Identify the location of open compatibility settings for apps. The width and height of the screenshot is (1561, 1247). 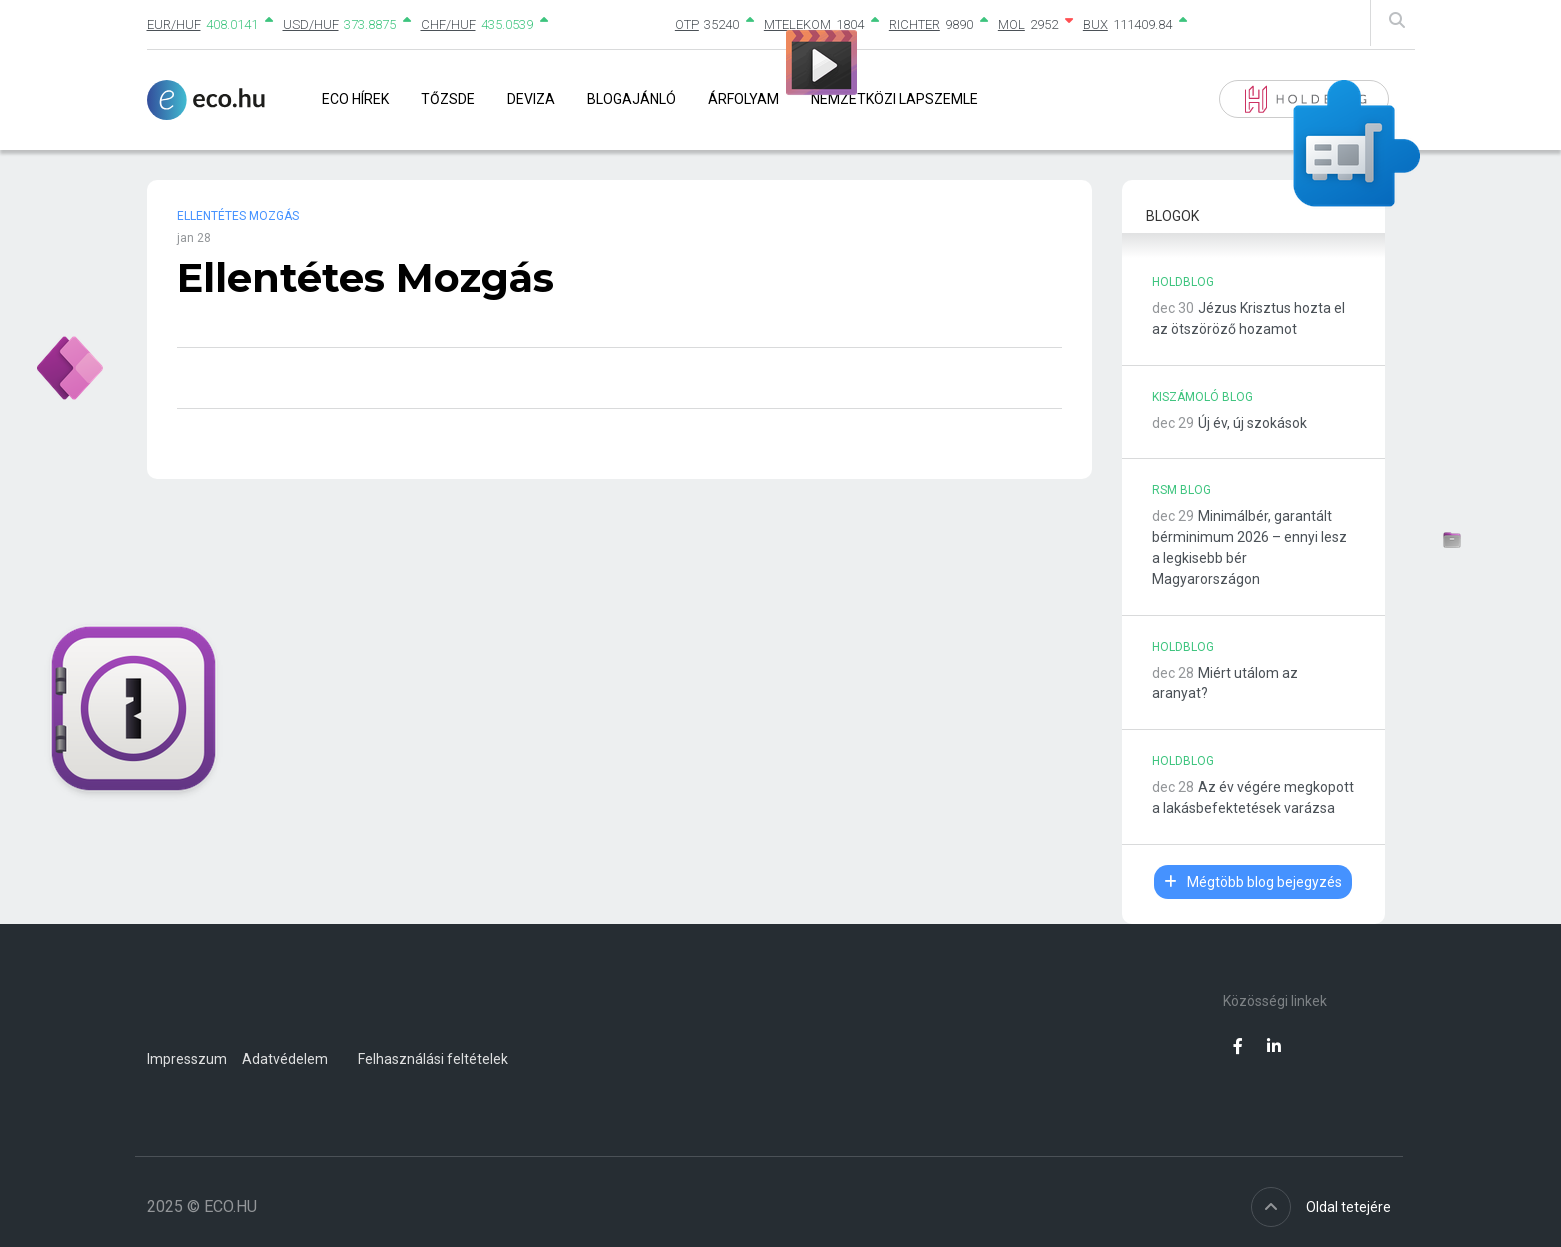
(1352, 147).